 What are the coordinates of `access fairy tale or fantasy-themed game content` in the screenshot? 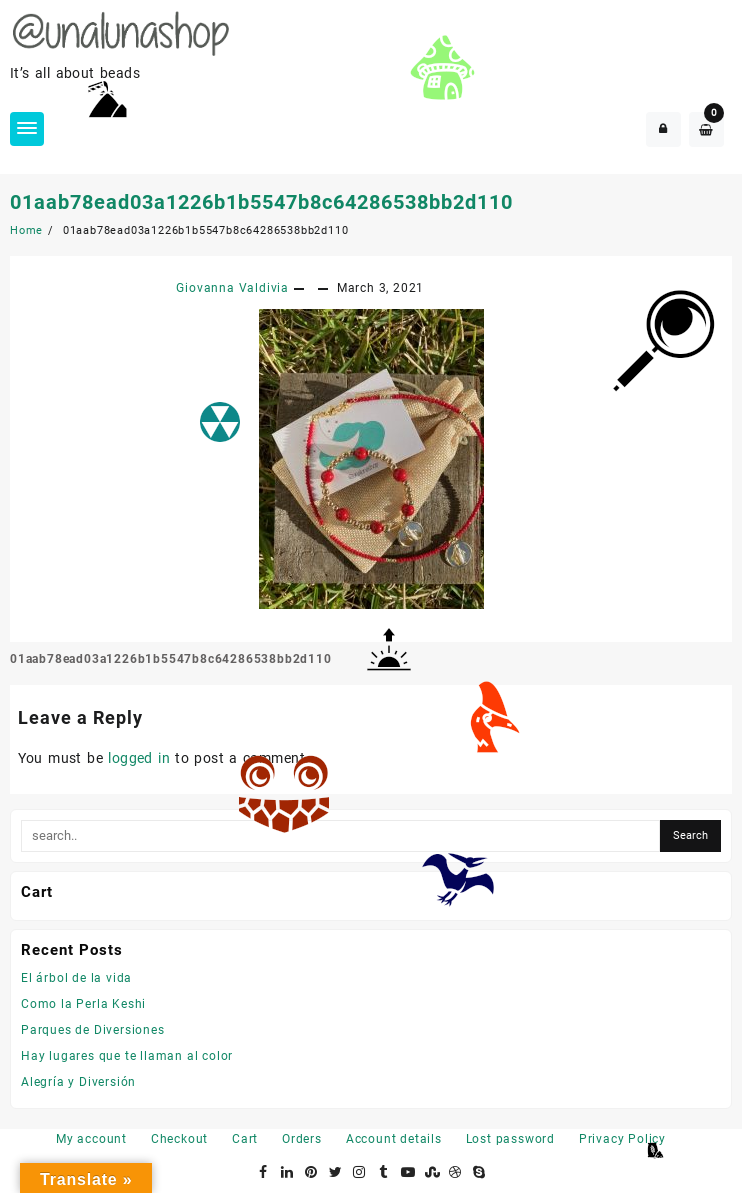 It's located at (442, 67).